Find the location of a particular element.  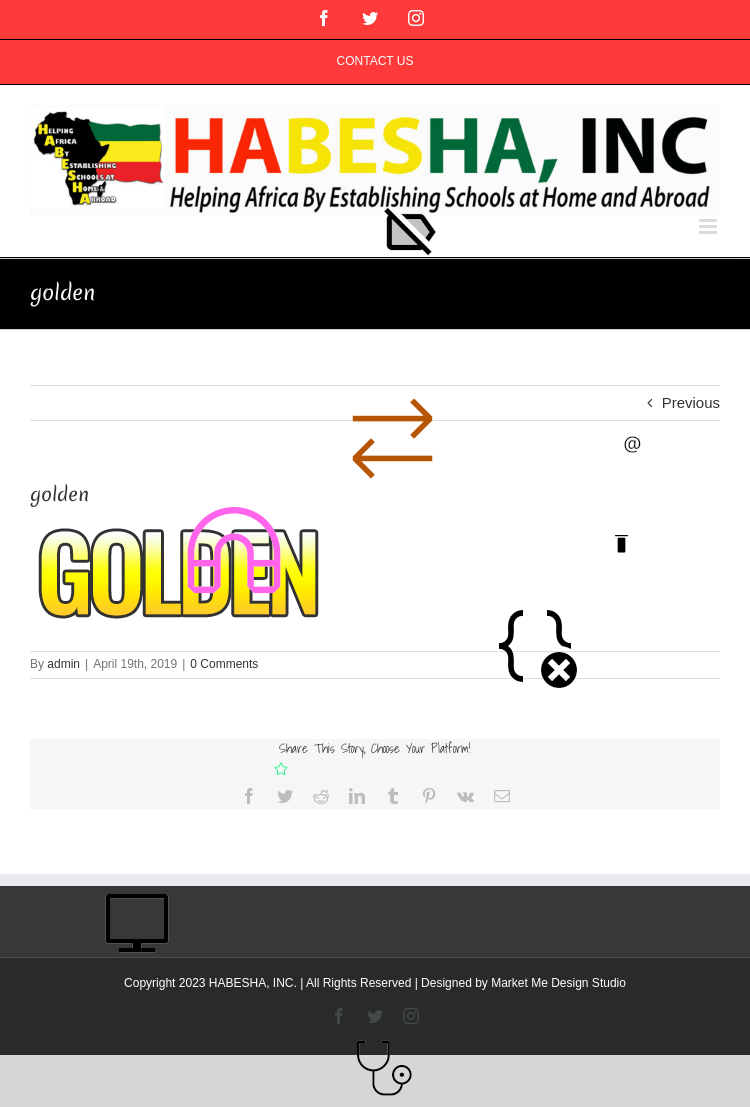

add to favorites is located at coordinates (281, 769).